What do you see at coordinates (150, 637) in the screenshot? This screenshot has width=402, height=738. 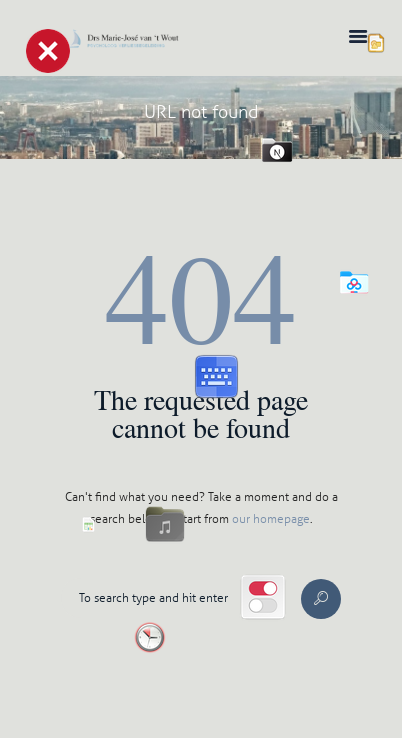 I see `indicates an upcoming appointment or event` at bounding box center [150, 637].